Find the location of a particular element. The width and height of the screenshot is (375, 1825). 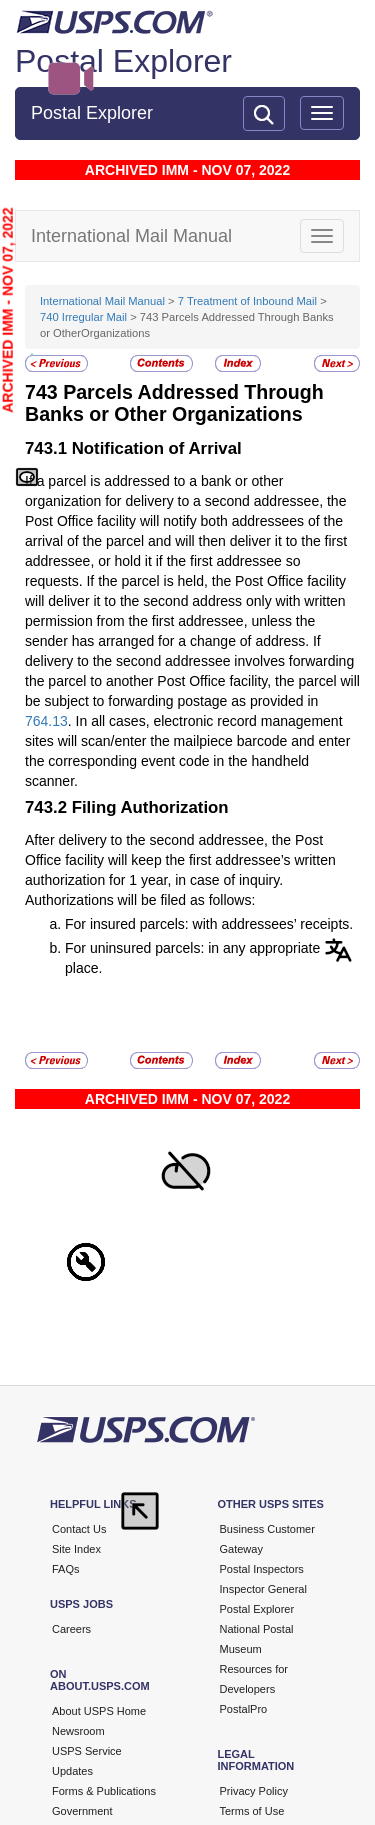

cloud sync is disabled or unavailable is located at coordinates (186, 1171).